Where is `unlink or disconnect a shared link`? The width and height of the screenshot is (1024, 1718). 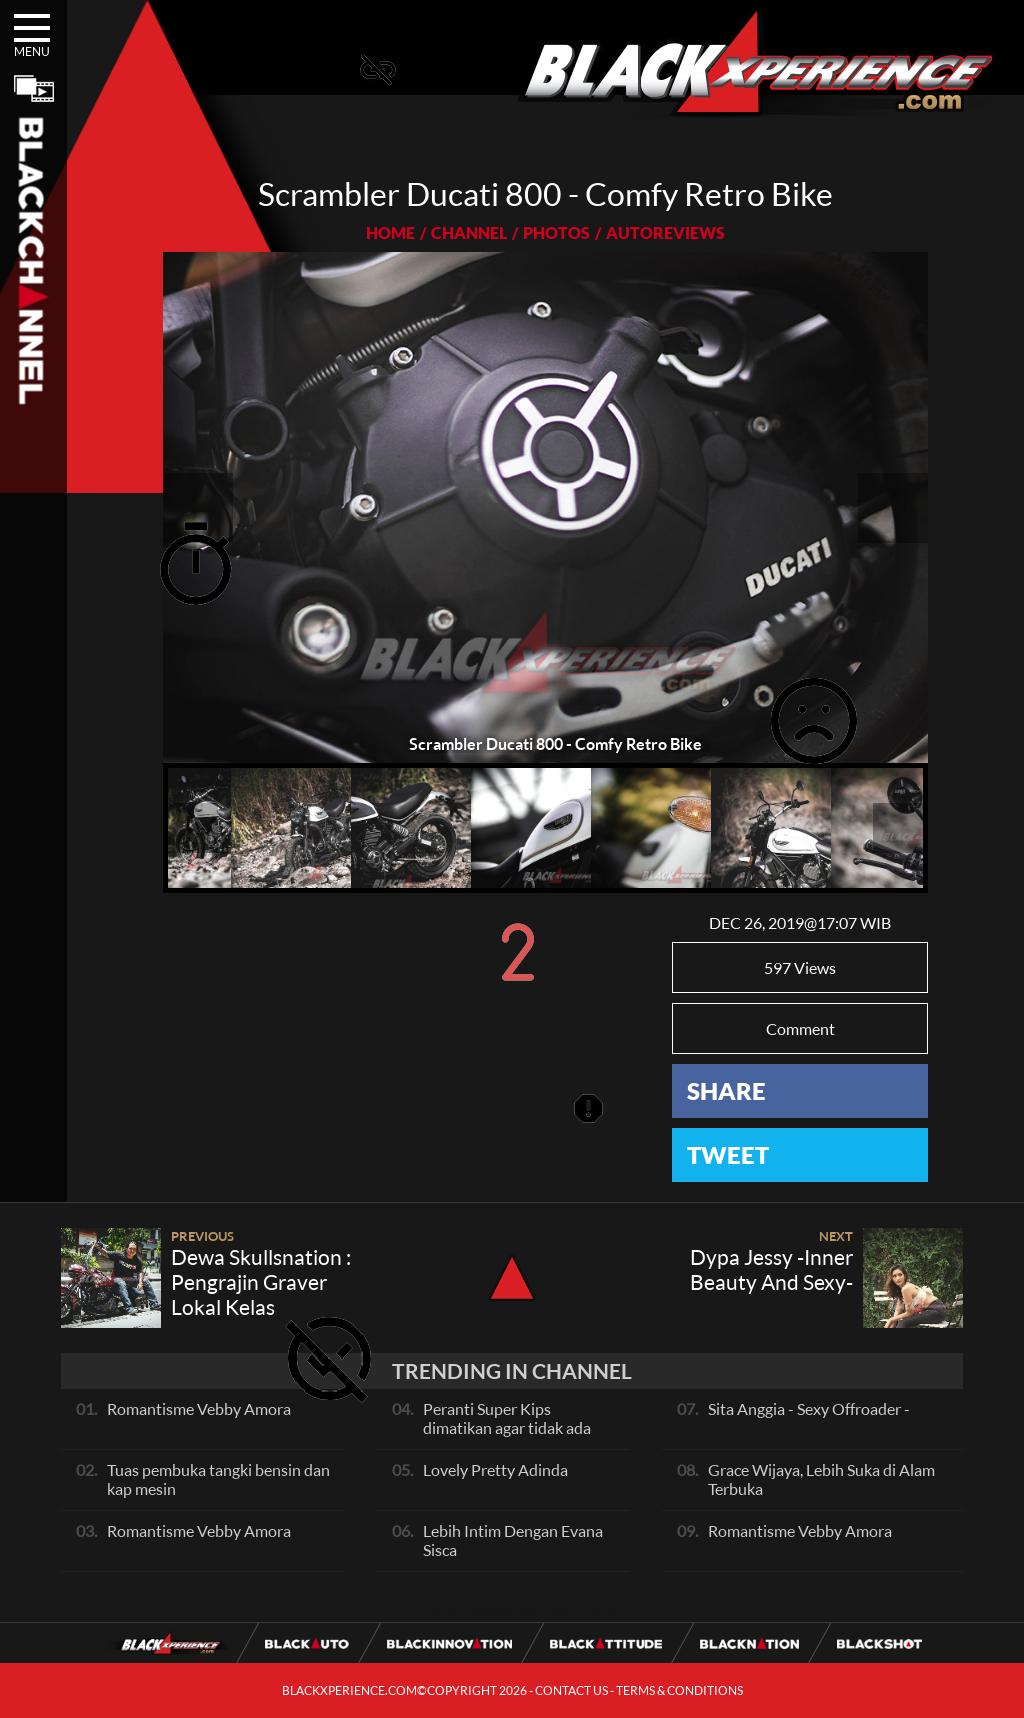 unlink or disconnect a shared link is located at coordinates (378, 70).